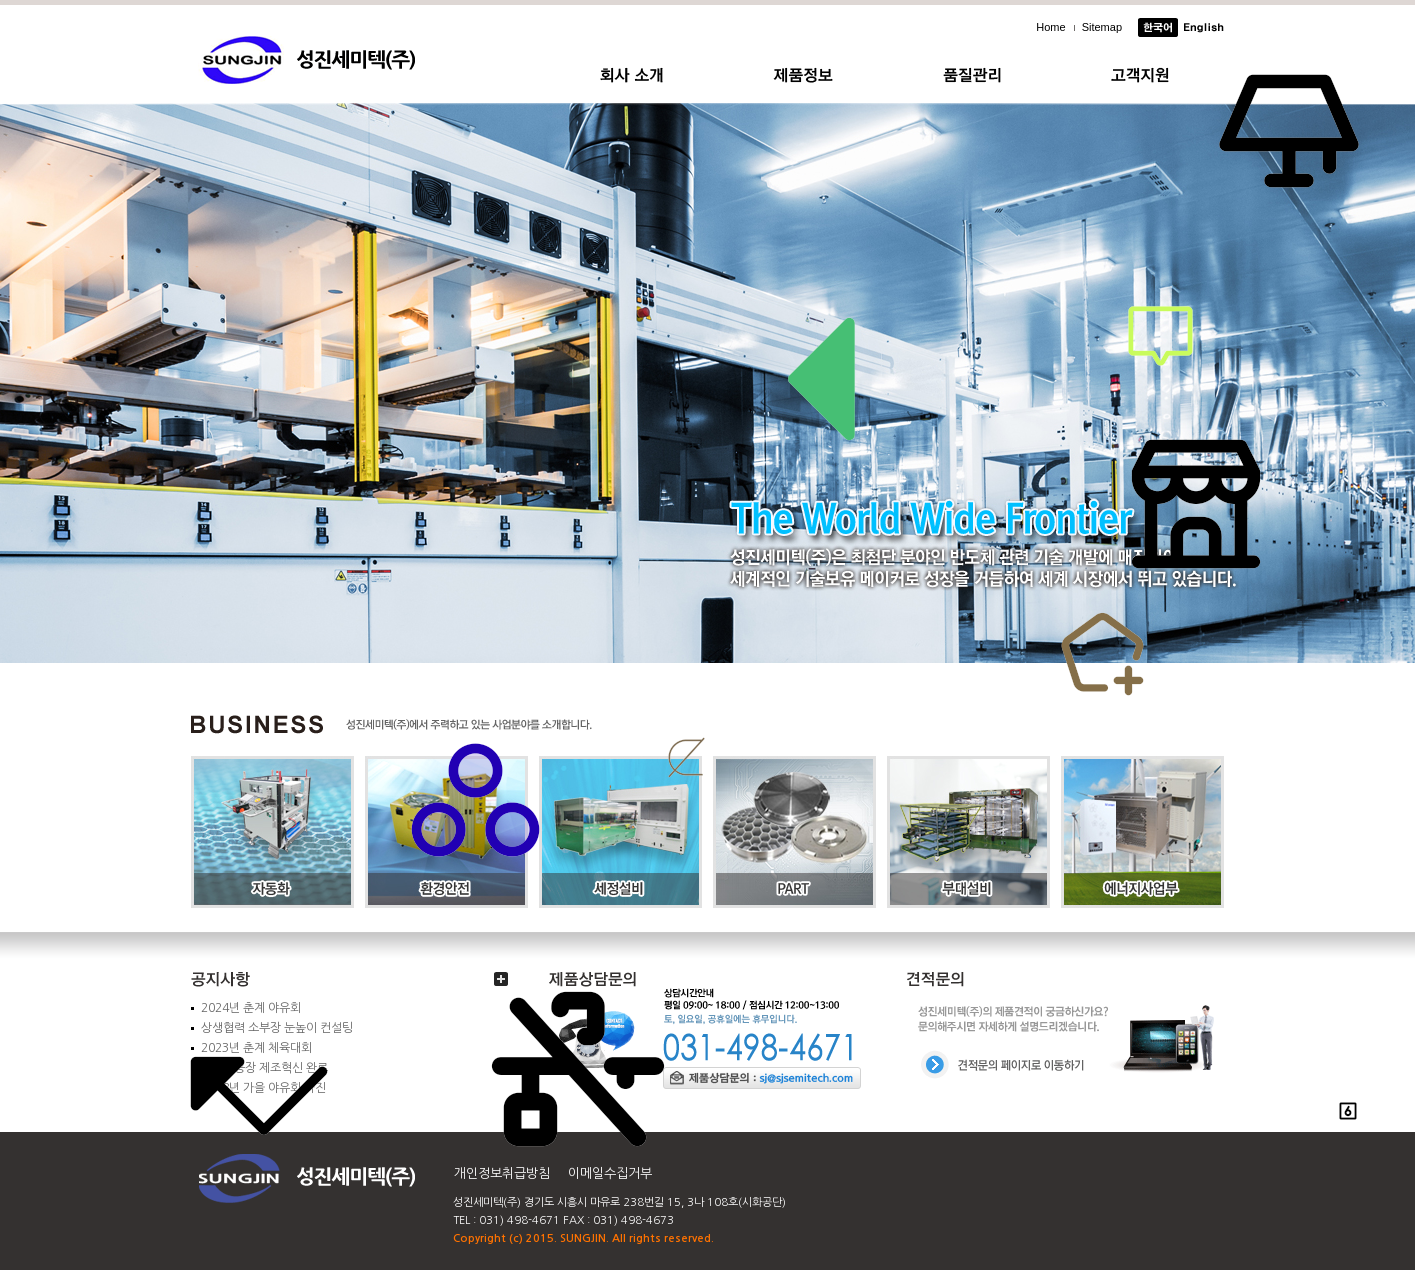  I want to click on browse or open the store, so click(1196, 504).